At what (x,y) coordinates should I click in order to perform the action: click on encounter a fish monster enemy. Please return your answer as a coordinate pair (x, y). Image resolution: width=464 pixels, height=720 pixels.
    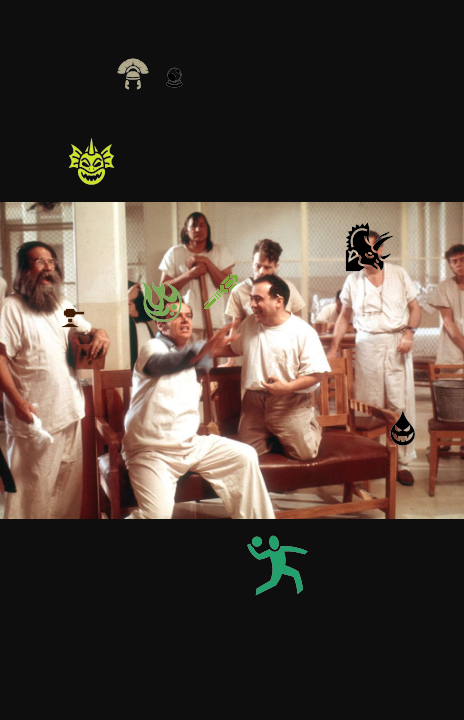
    Looking at the image, I should click on (91, 161).